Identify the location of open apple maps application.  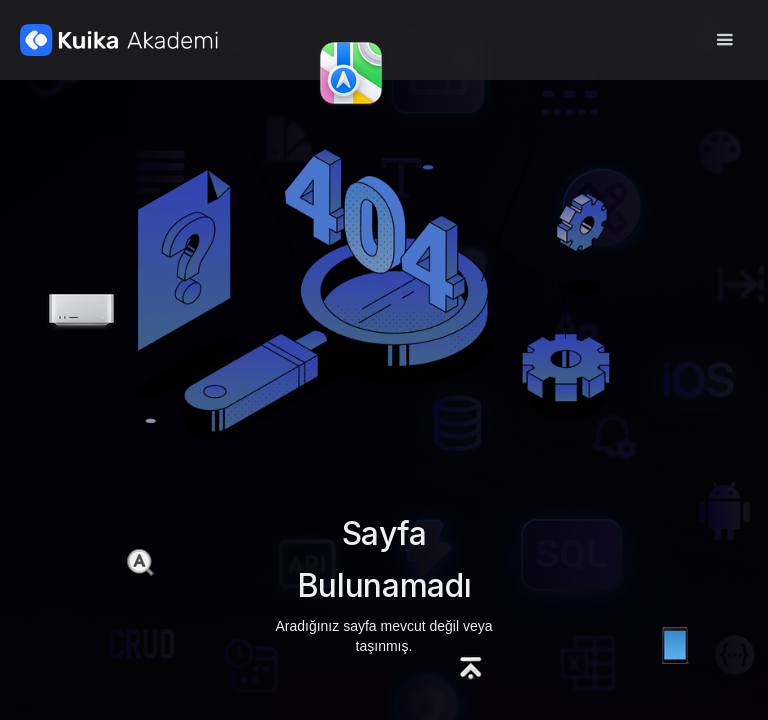
(351, 73).